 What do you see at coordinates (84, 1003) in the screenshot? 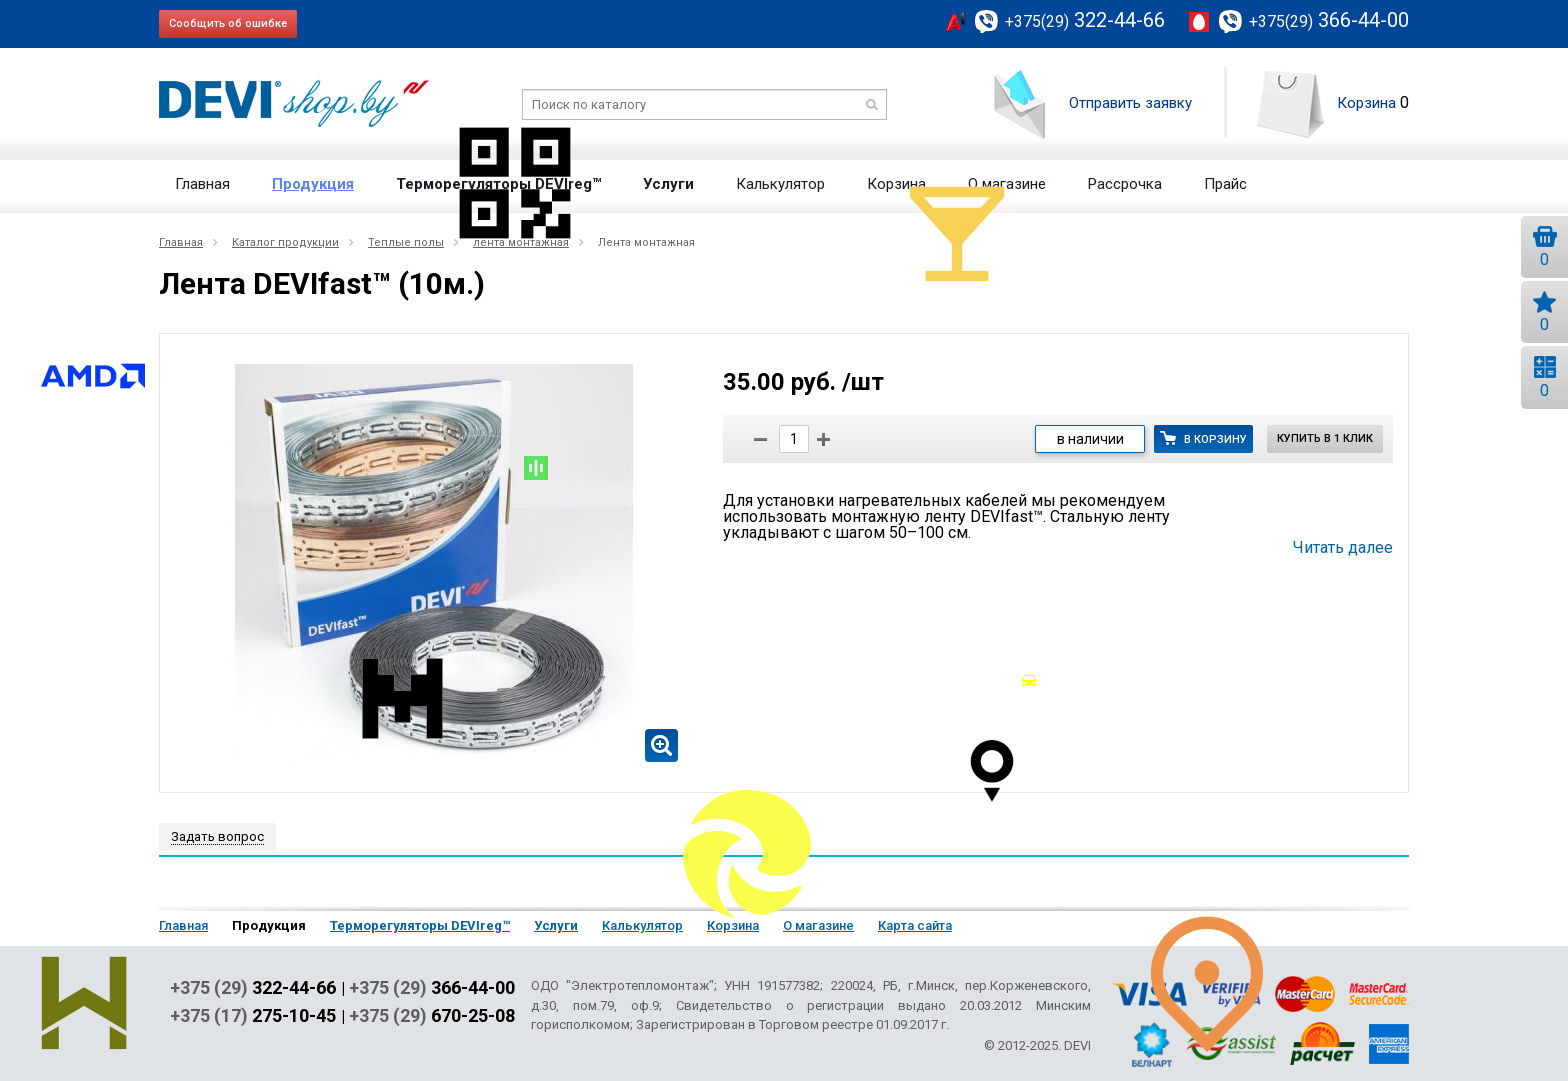
I see `wirsindhandwerk brand logo` at bounding box center [84, 1003].